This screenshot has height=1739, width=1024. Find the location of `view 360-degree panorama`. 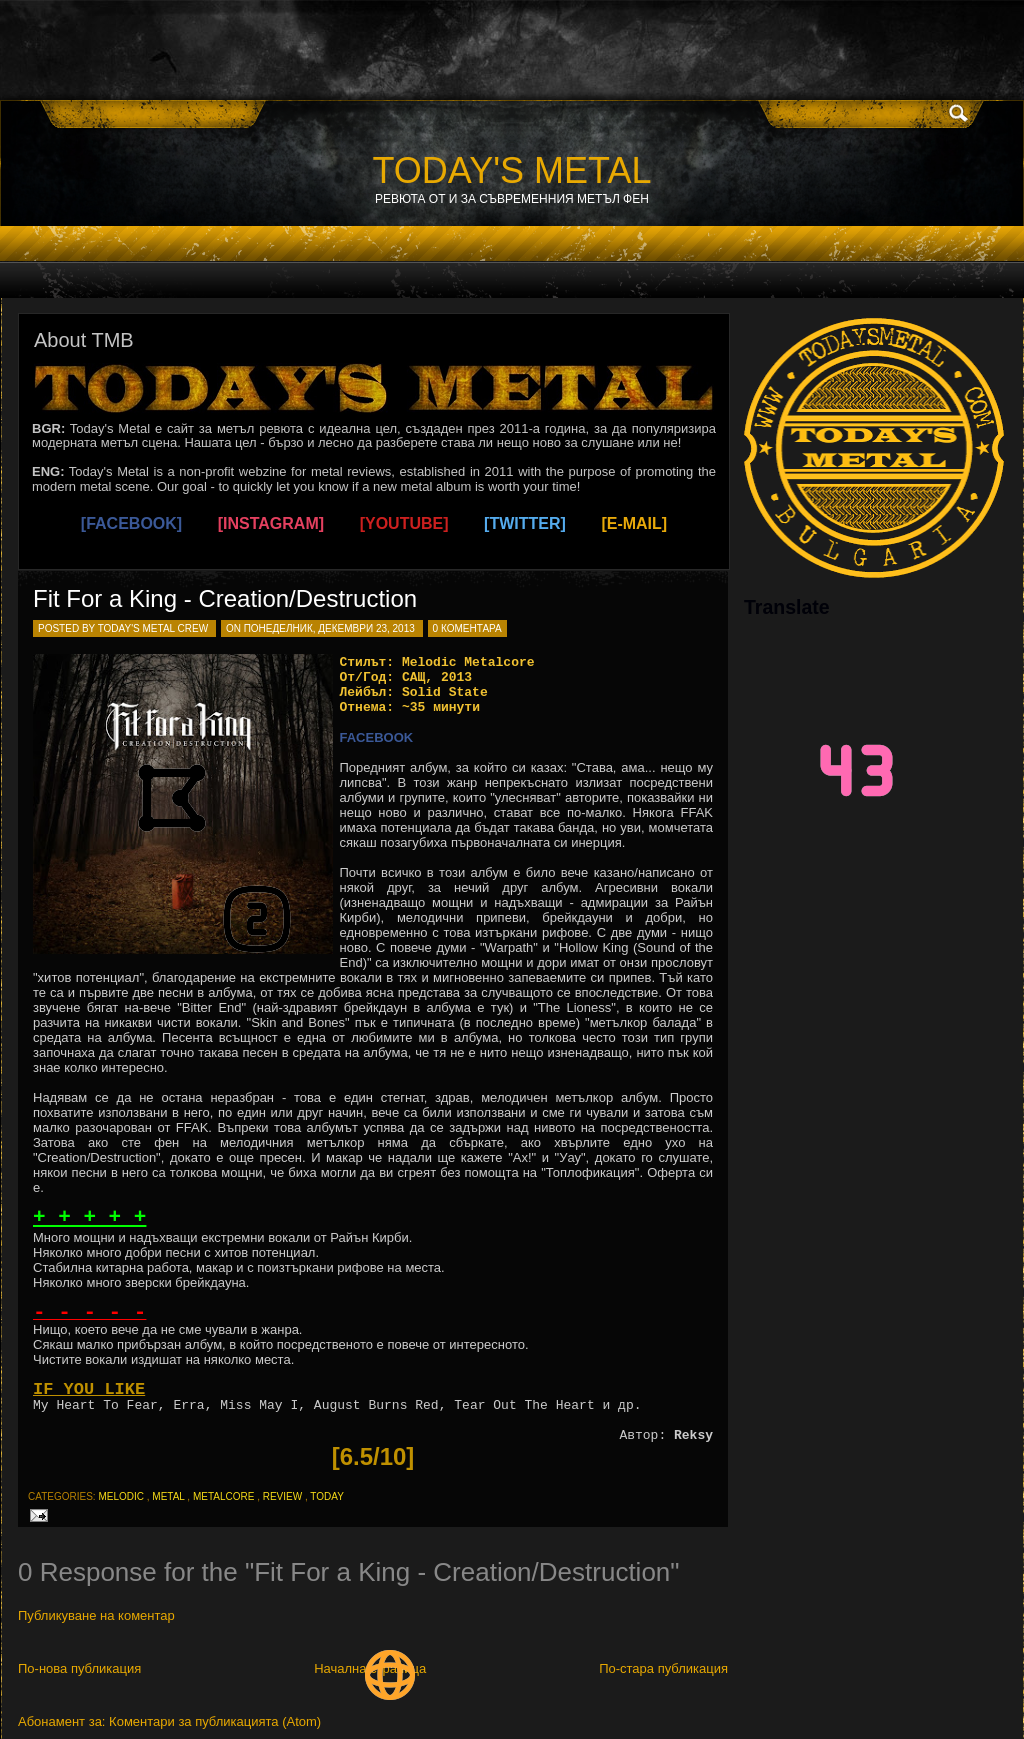

view 360-degree panorama is located at coordinates (390, 1675).